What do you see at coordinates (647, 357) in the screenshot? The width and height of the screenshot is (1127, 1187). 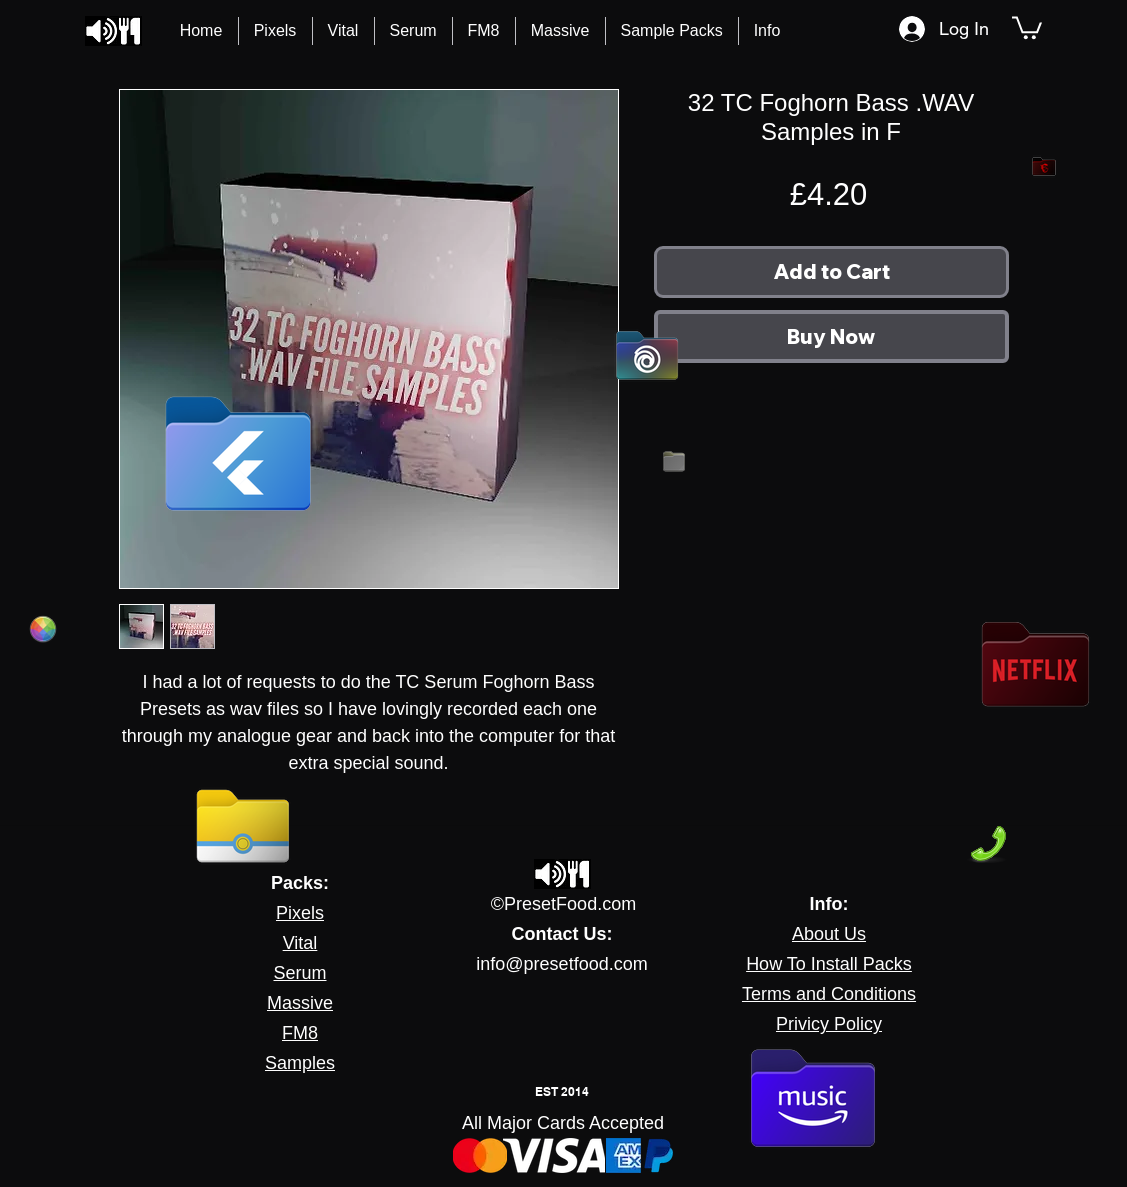 I see `open ubisoft connect game files folder` at bounding box center [647, 357].